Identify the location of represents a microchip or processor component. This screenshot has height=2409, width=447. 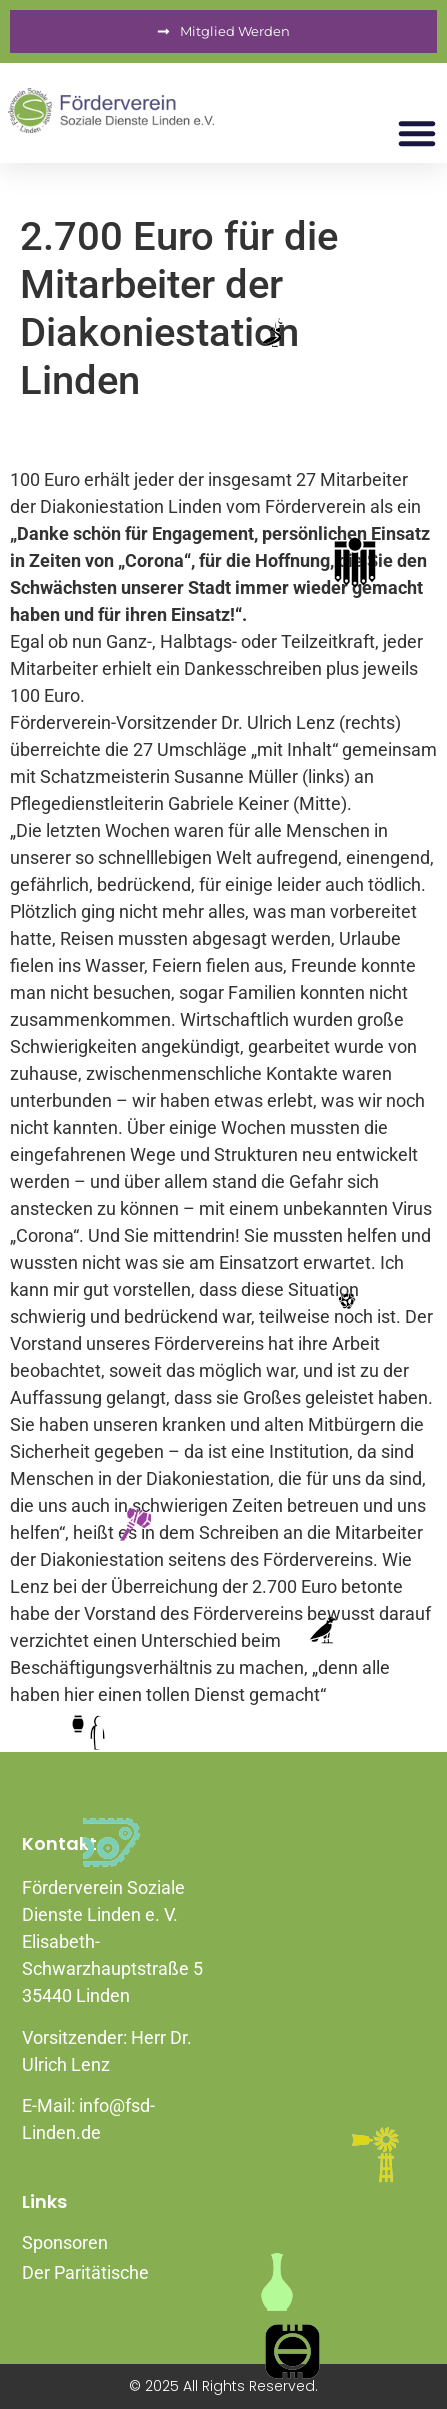
(292, 2351).